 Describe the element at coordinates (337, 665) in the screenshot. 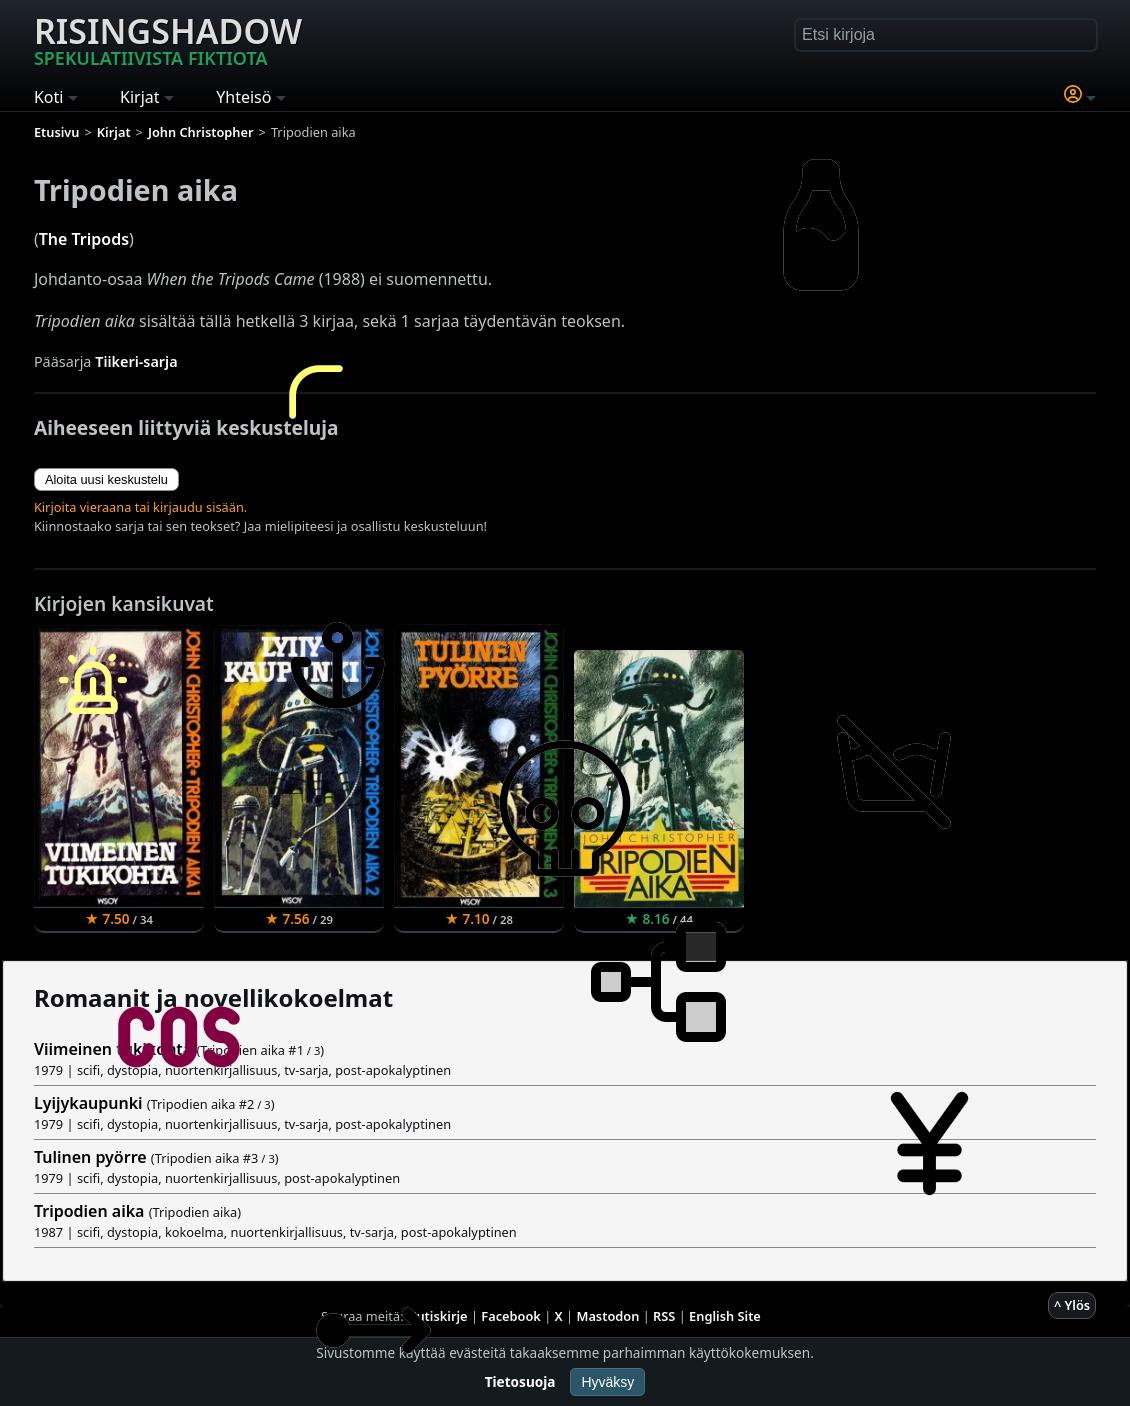

I see `navigate to anchor point or bookmark` at that location.